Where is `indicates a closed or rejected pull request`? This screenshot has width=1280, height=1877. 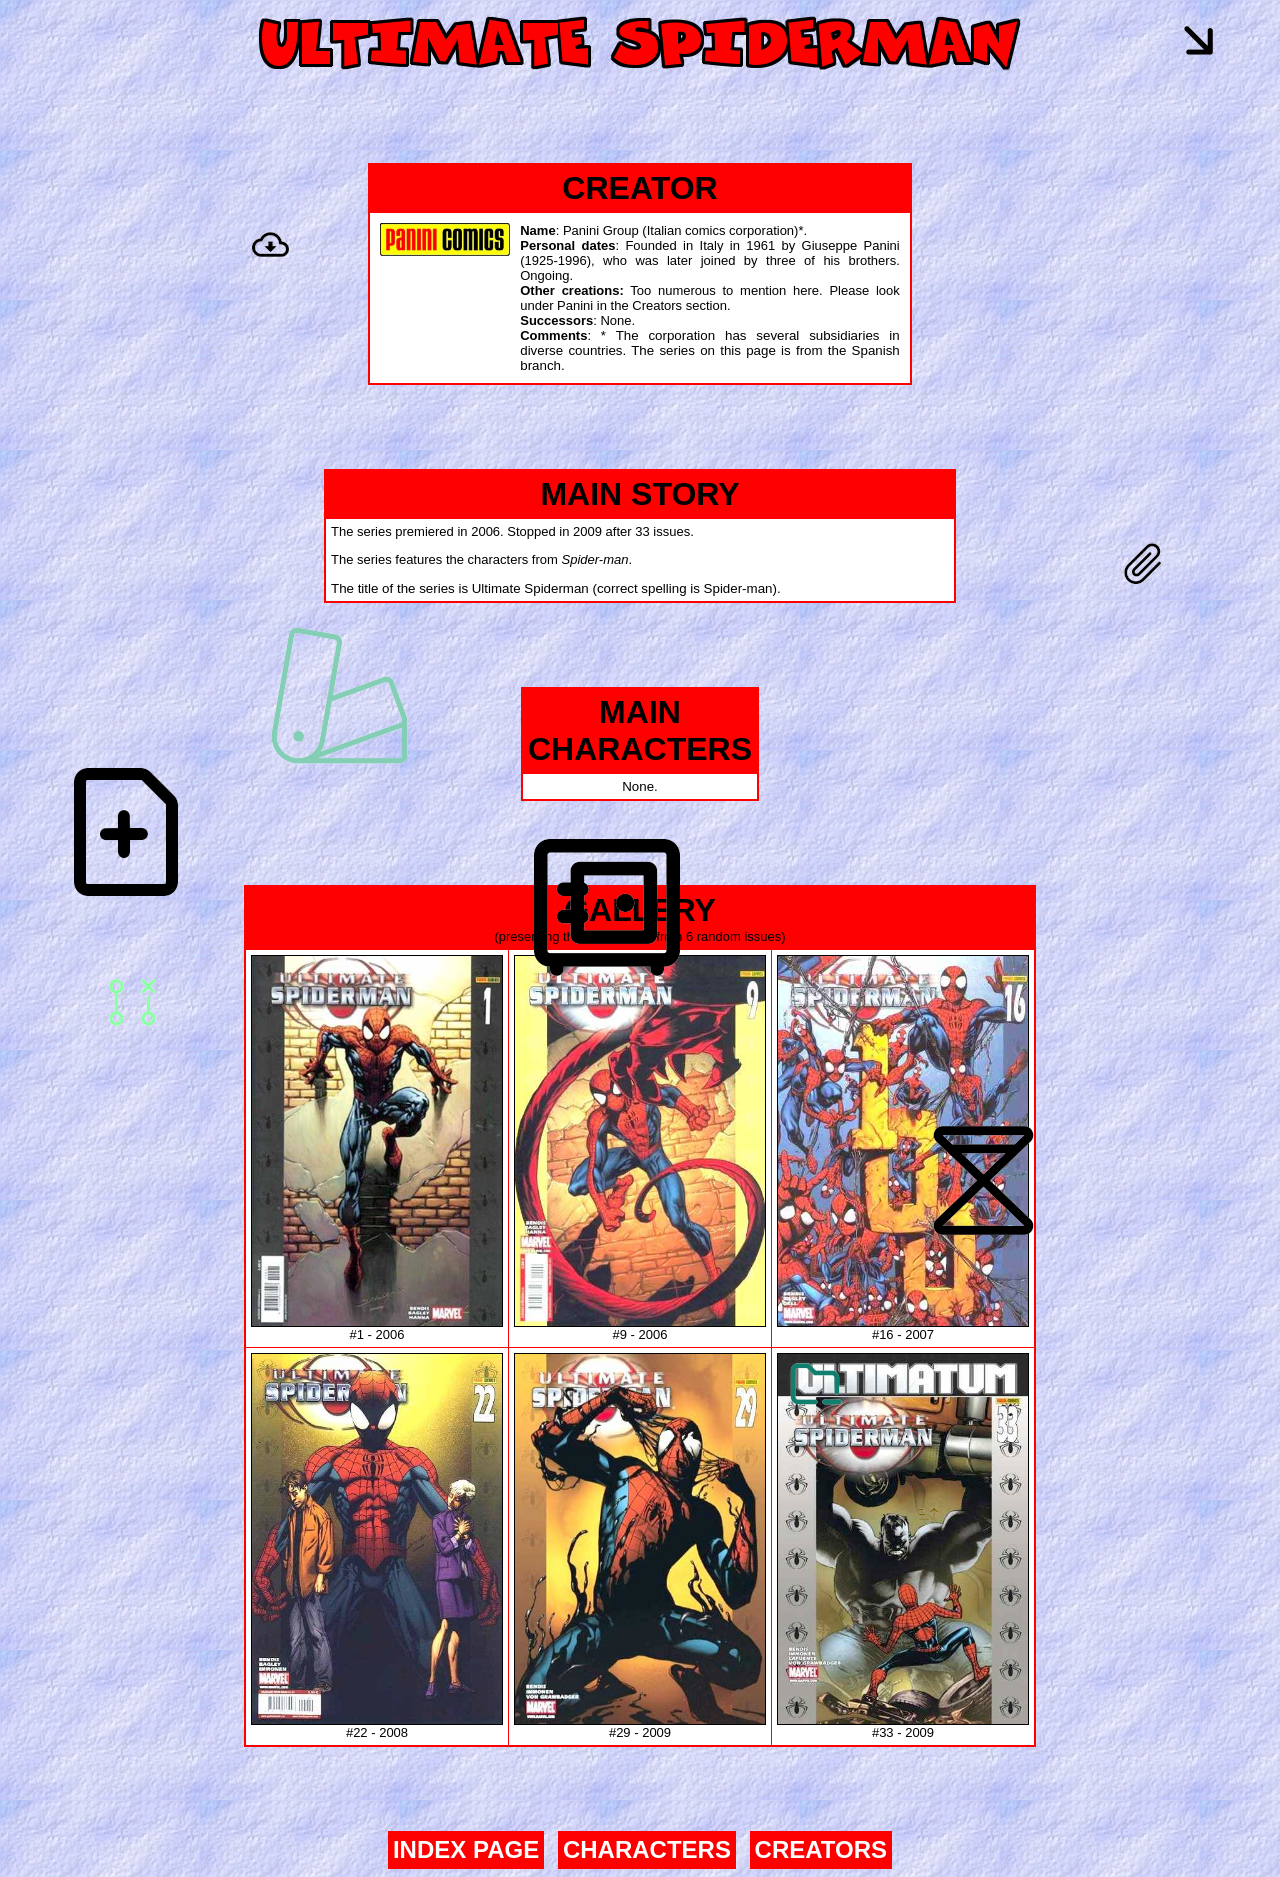
indicates a closed or rejected pull request is located at coordinates (132, 1002).